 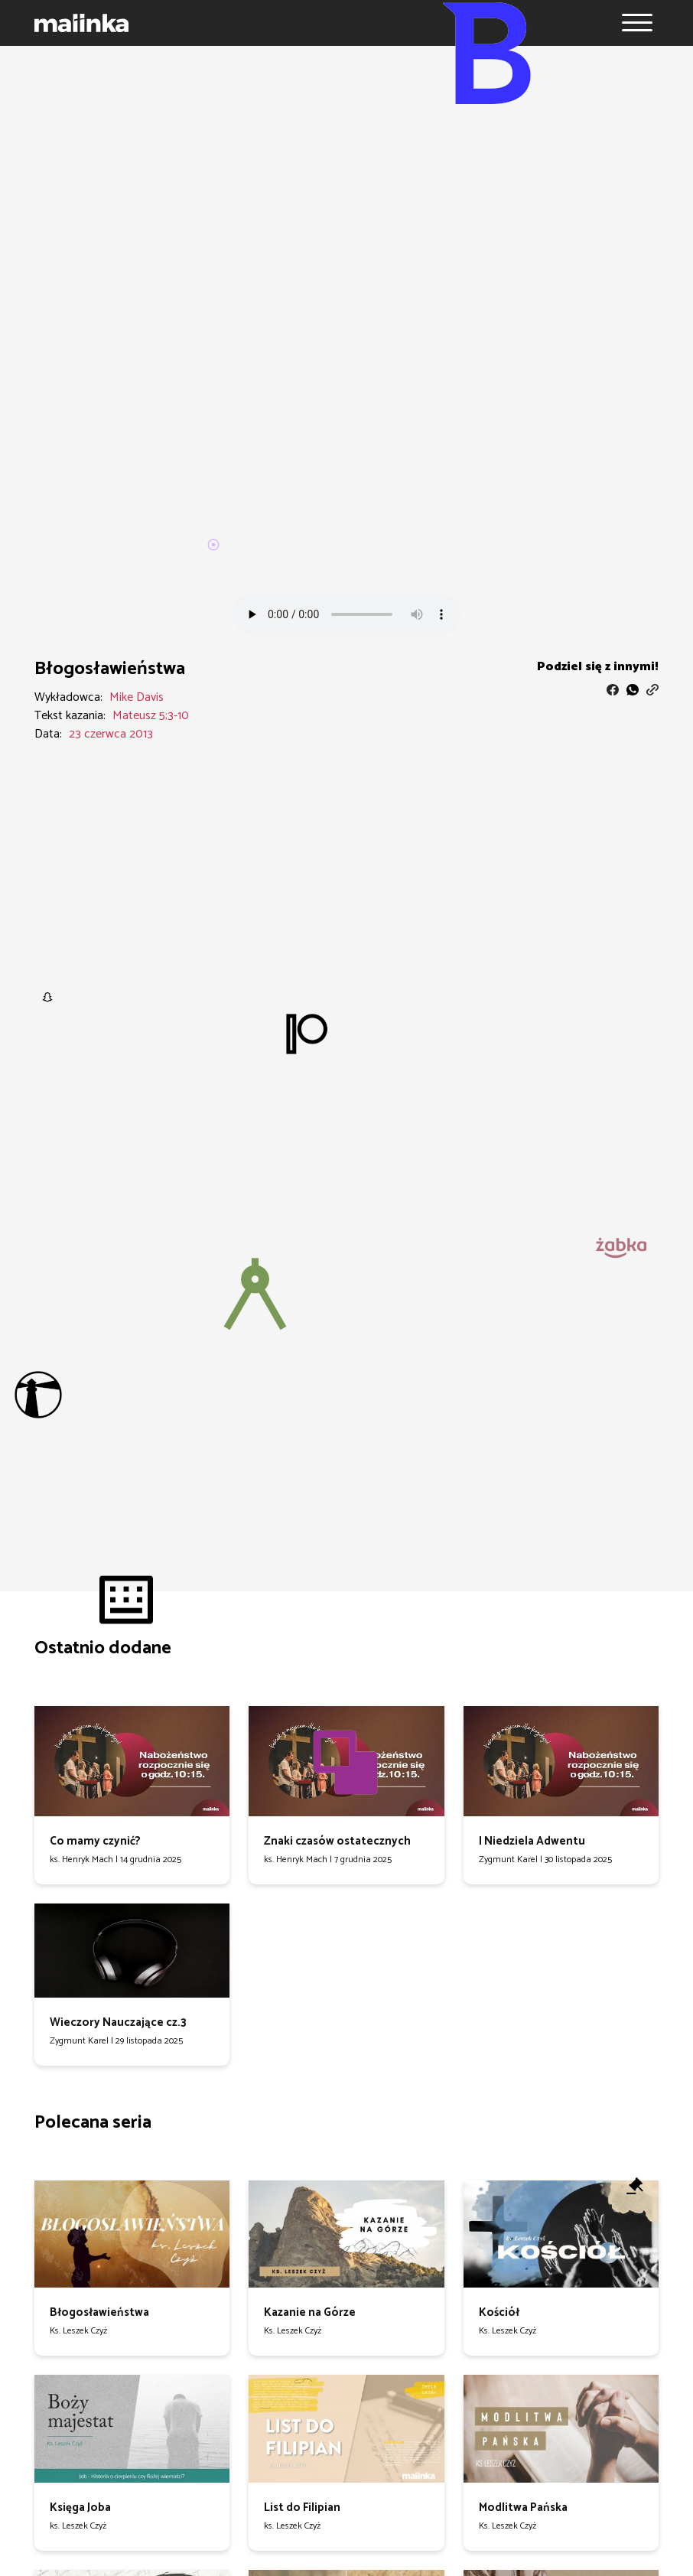 What do you see at coordinates (486, 53) in the screenshot?
I see `bitdefender antivirus app` at bounding box center [486, 53].